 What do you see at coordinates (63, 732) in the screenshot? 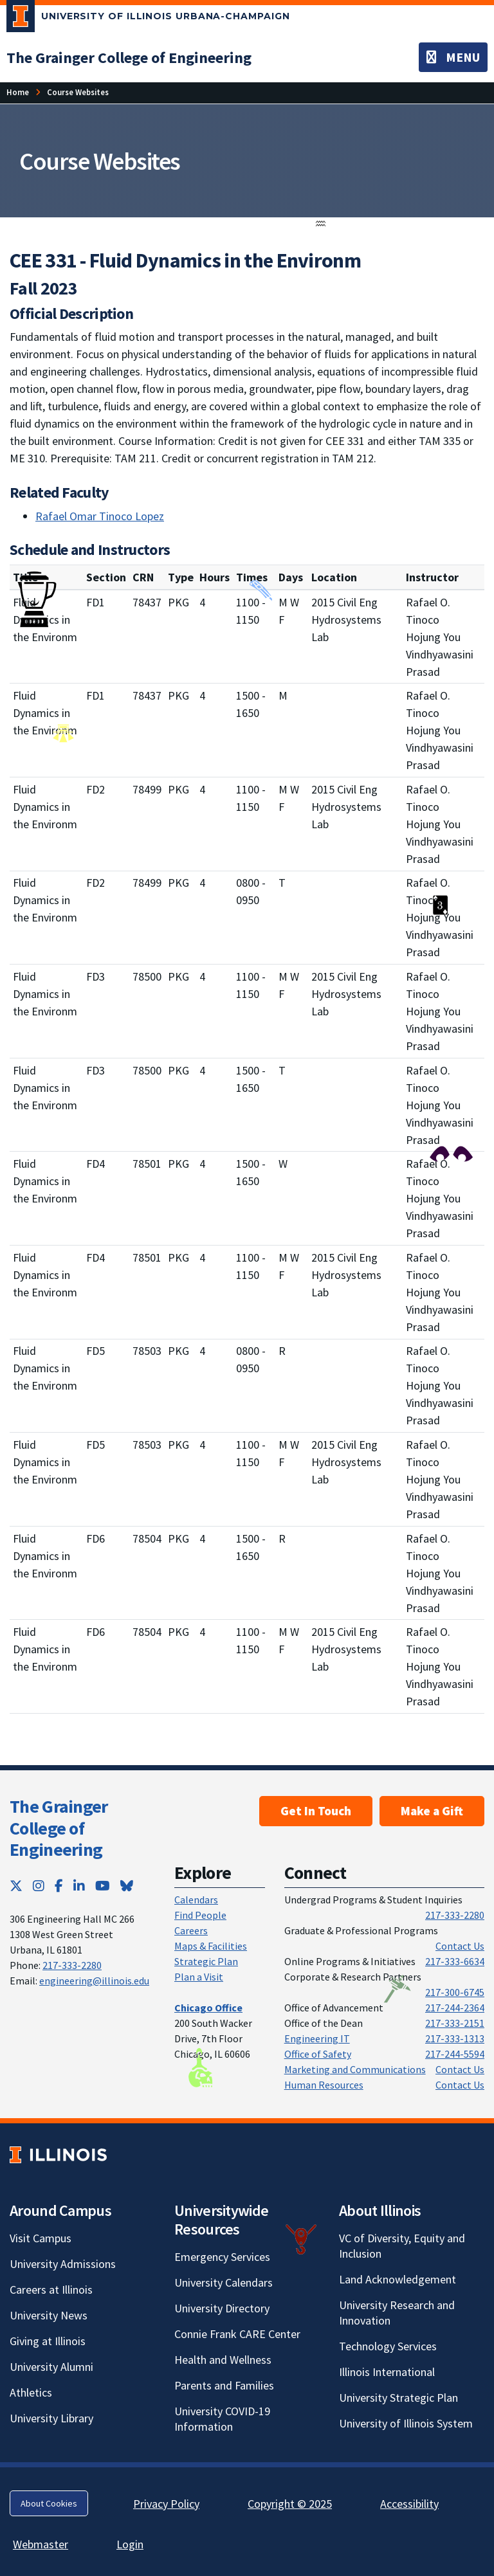
I see `launch an assault on enemy fortification` at bounding box center [63, 732].